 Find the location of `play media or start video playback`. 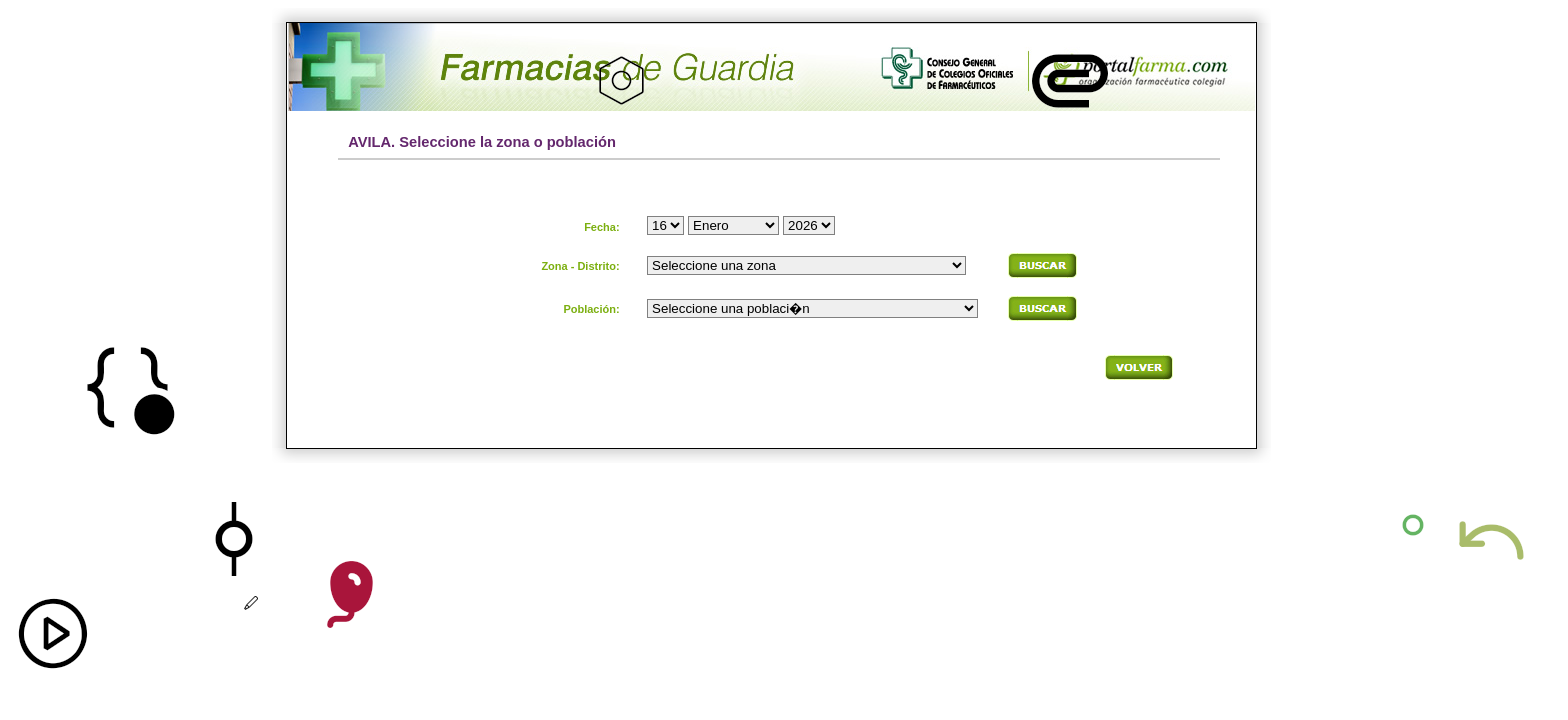

play media or start video playback is located at coordinates (53, 633).